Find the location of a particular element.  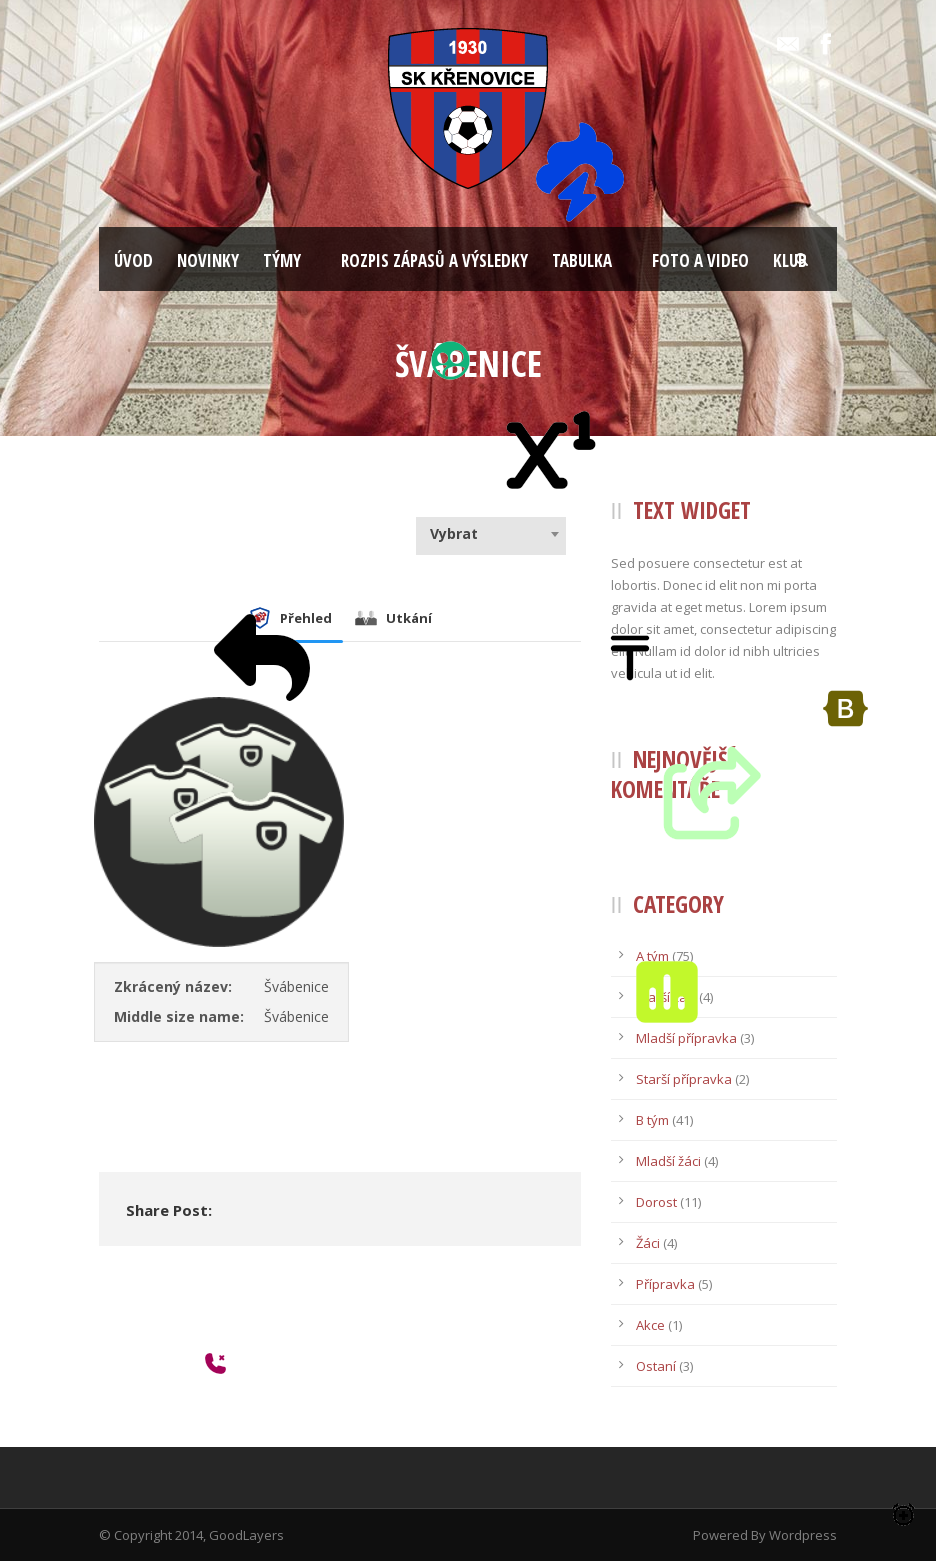

reply to a message is located at coordinates (262, 659).